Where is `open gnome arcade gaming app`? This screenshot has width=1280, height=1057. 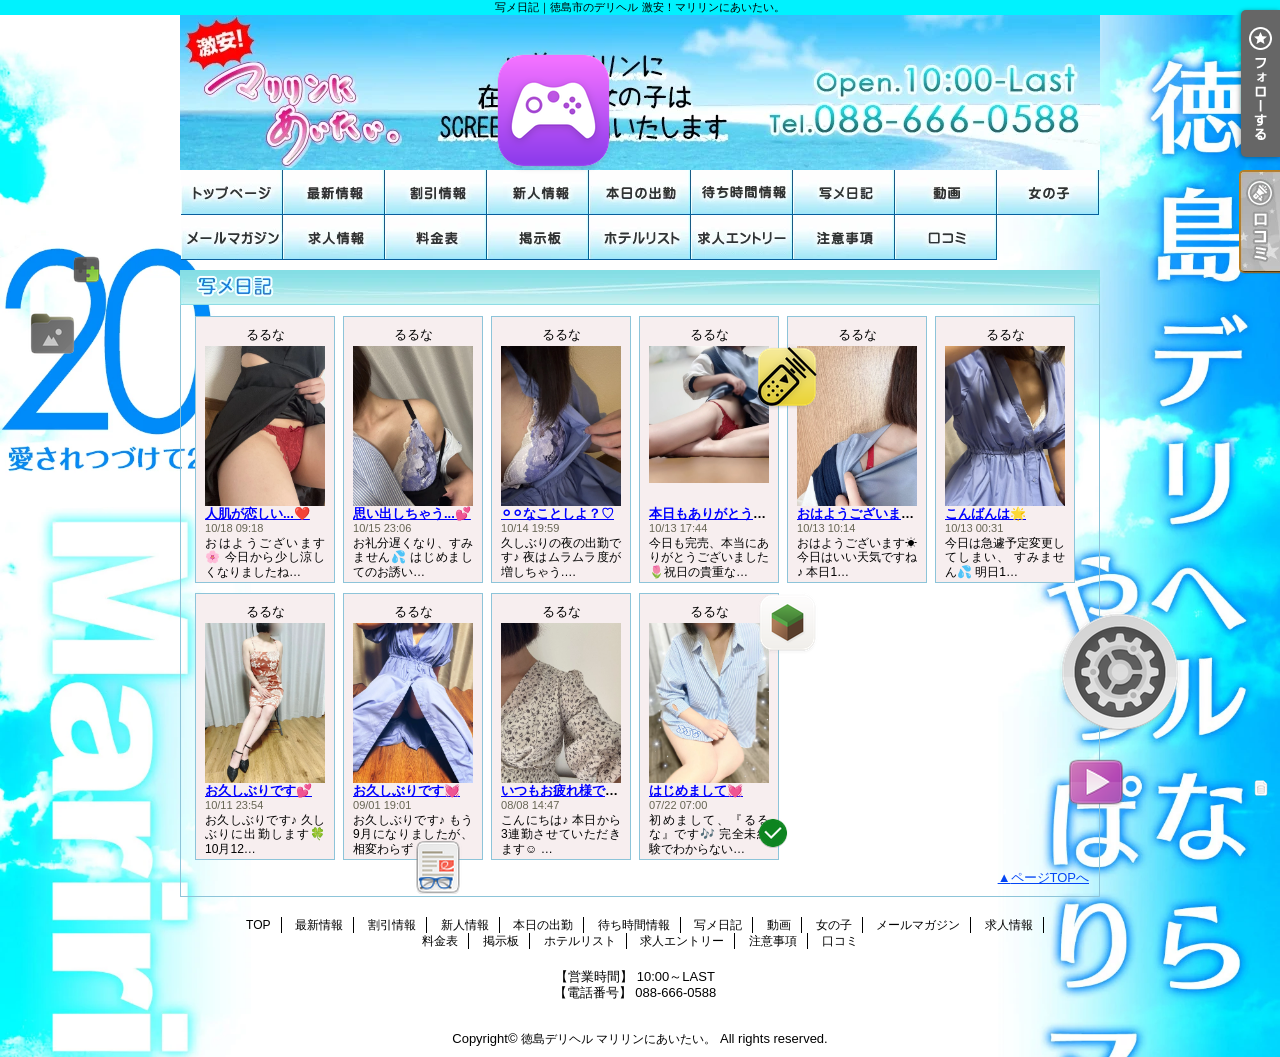
open gnome arcade gaming app is located at coordinates (553, 110).